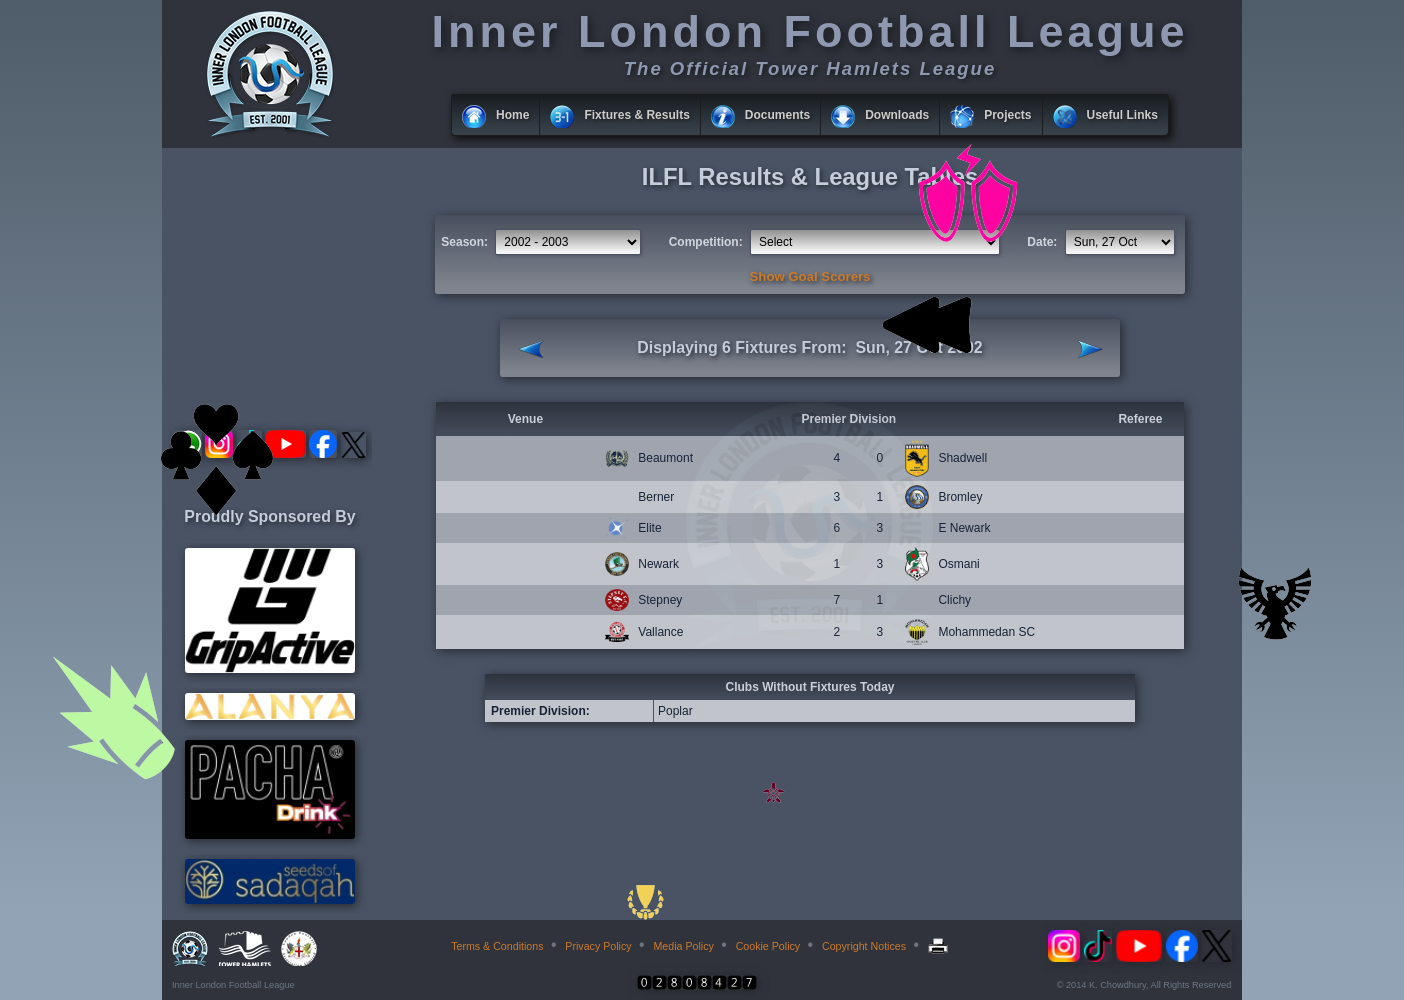  I want to click on indicates influence or social impact, so click(113, 718).